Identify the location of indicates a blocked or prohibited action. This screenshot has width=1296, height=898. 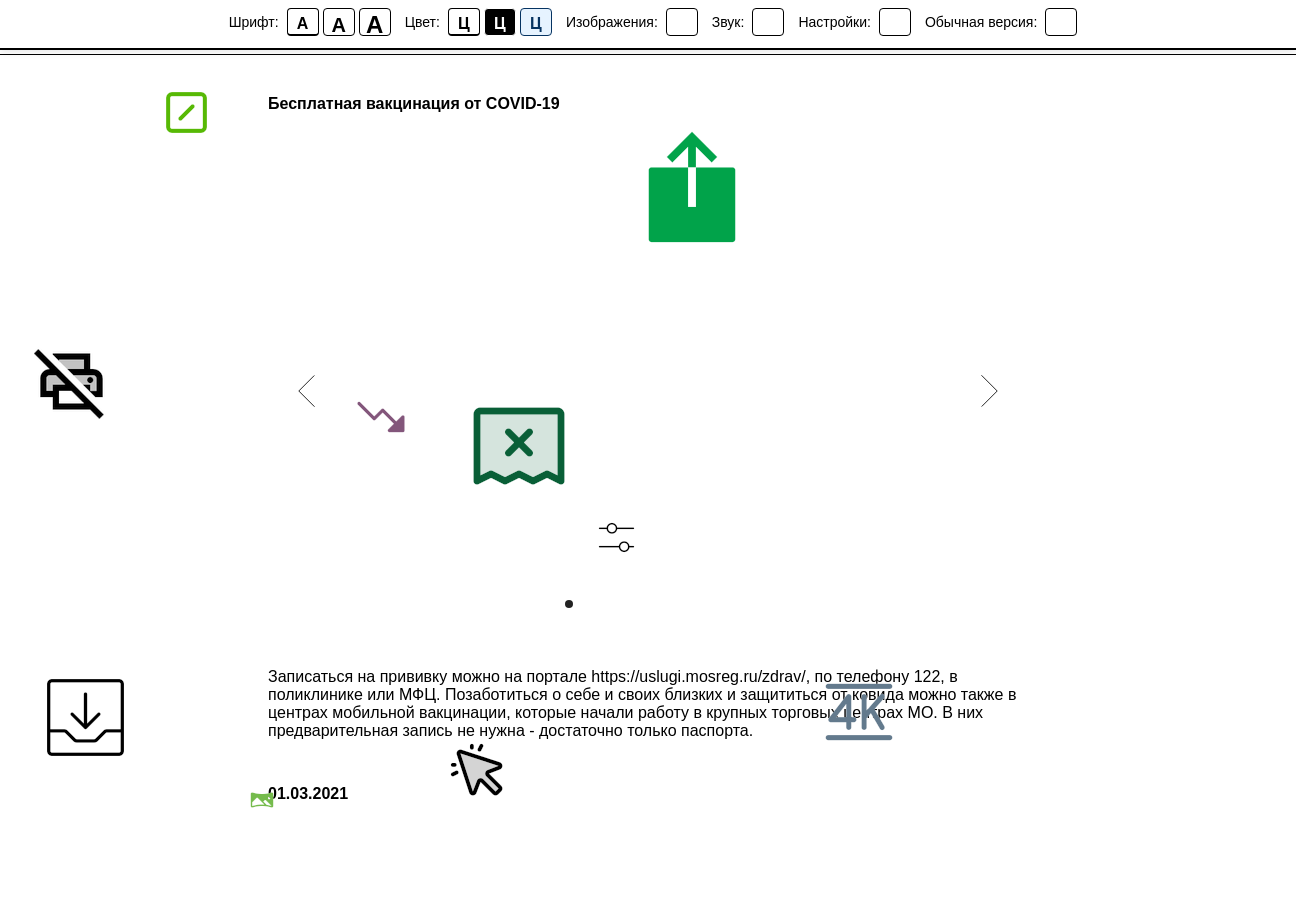
(186, 112).